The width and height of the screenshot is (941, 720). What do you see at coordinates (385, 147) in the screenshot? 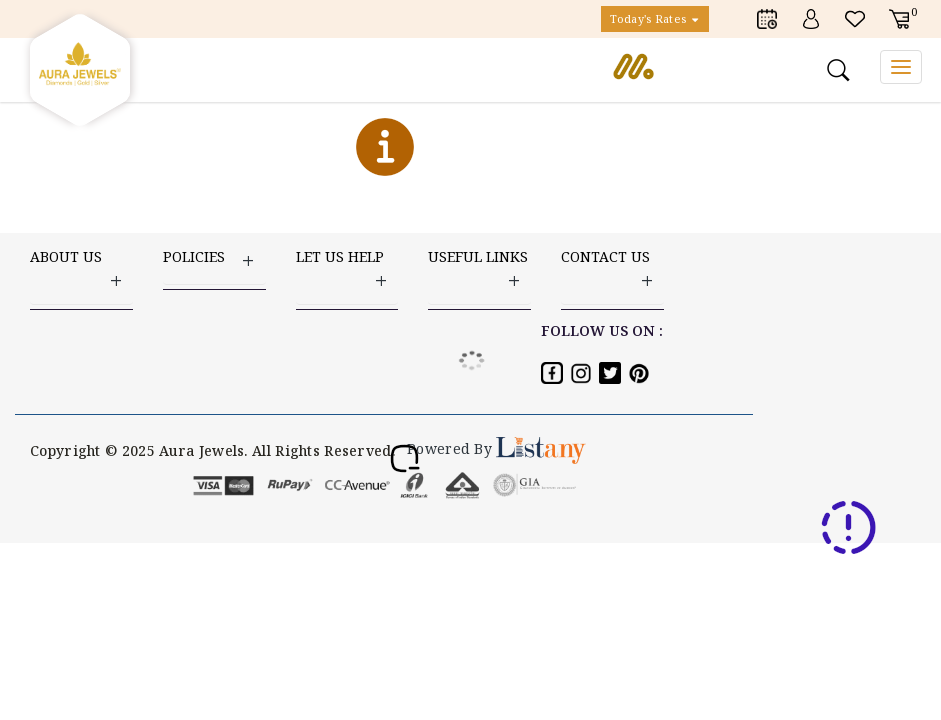
I see `view more information or details` at bounding box center [385, 147].